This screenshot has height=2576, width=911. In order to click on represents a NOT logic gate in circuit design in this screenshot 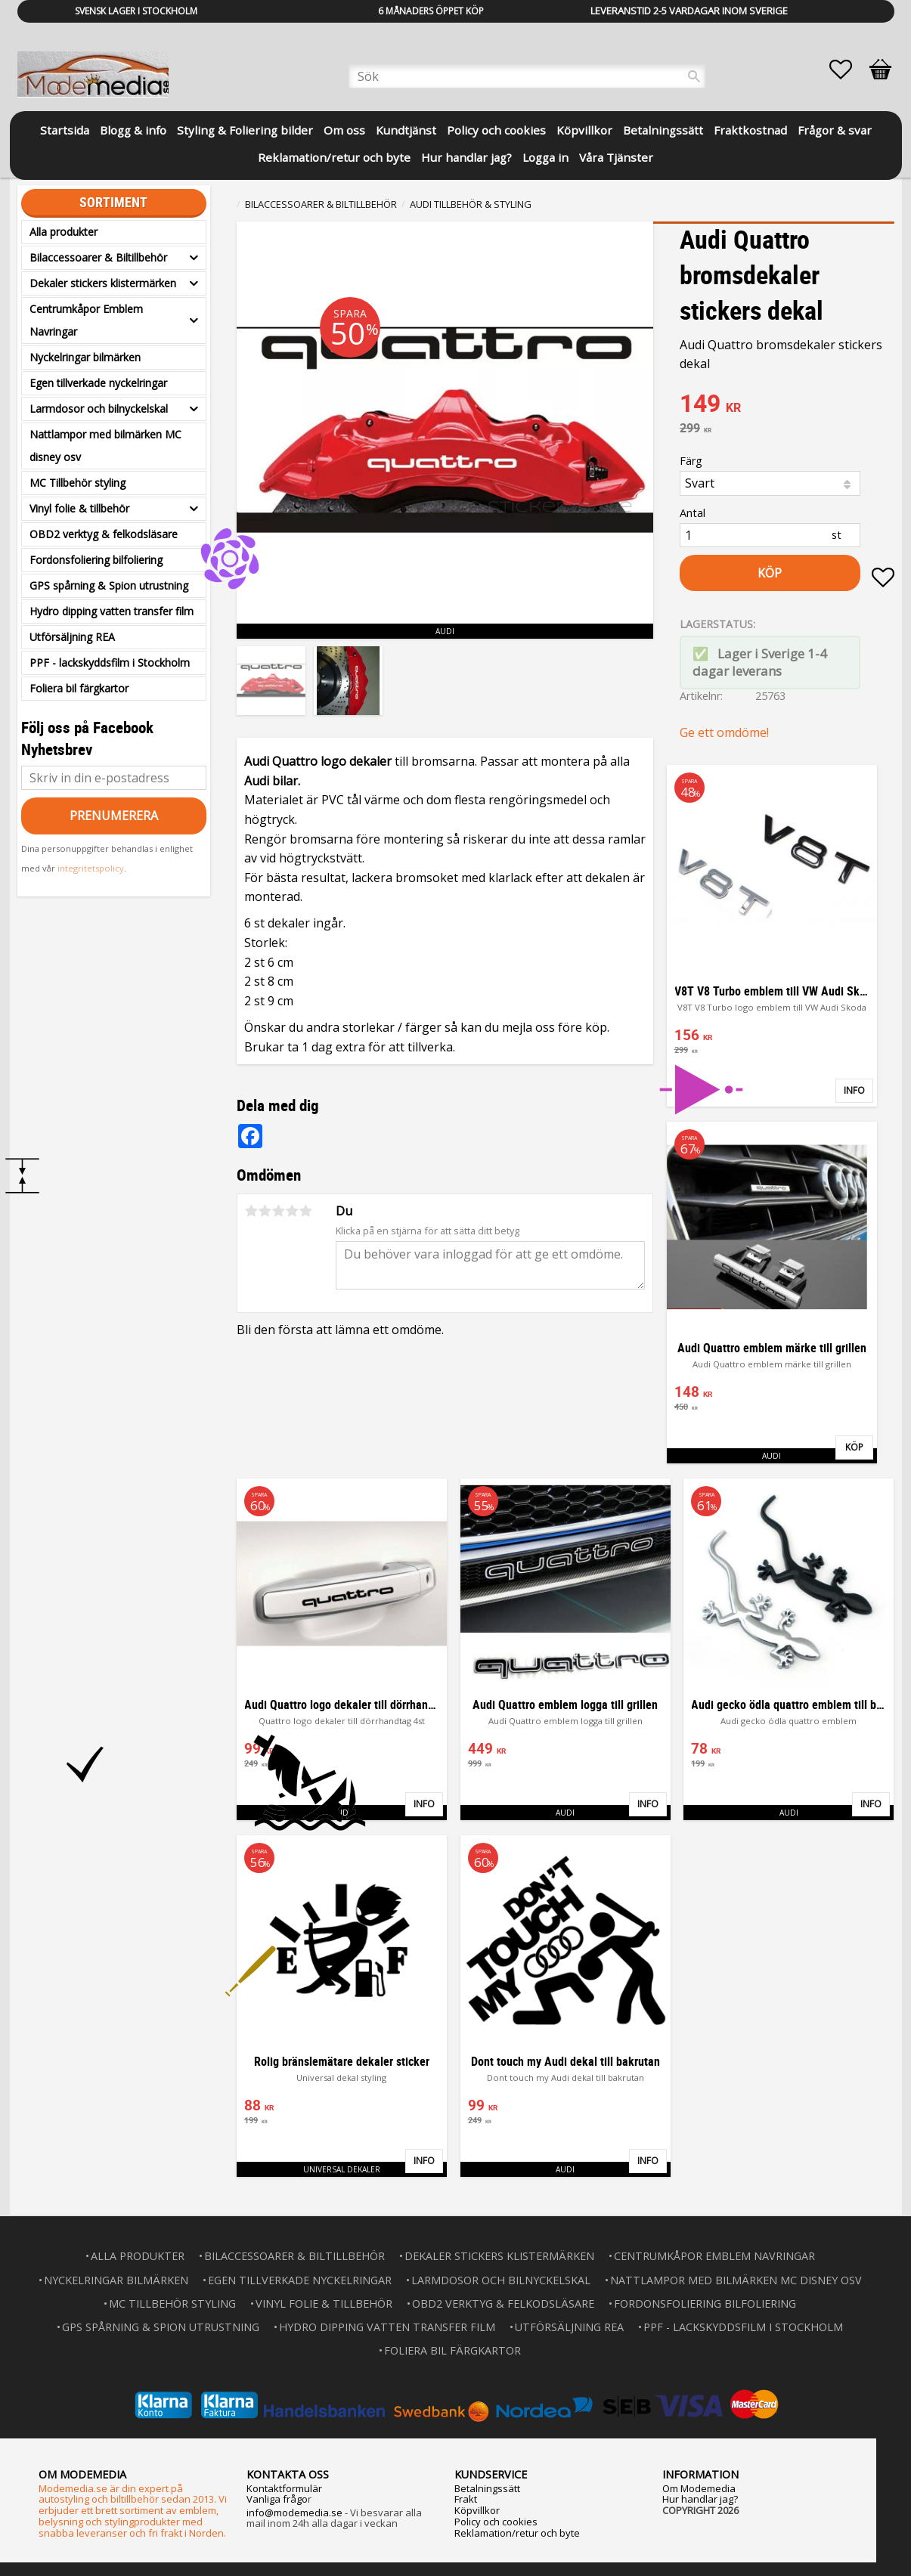, I will do `click(701, 1089)`.